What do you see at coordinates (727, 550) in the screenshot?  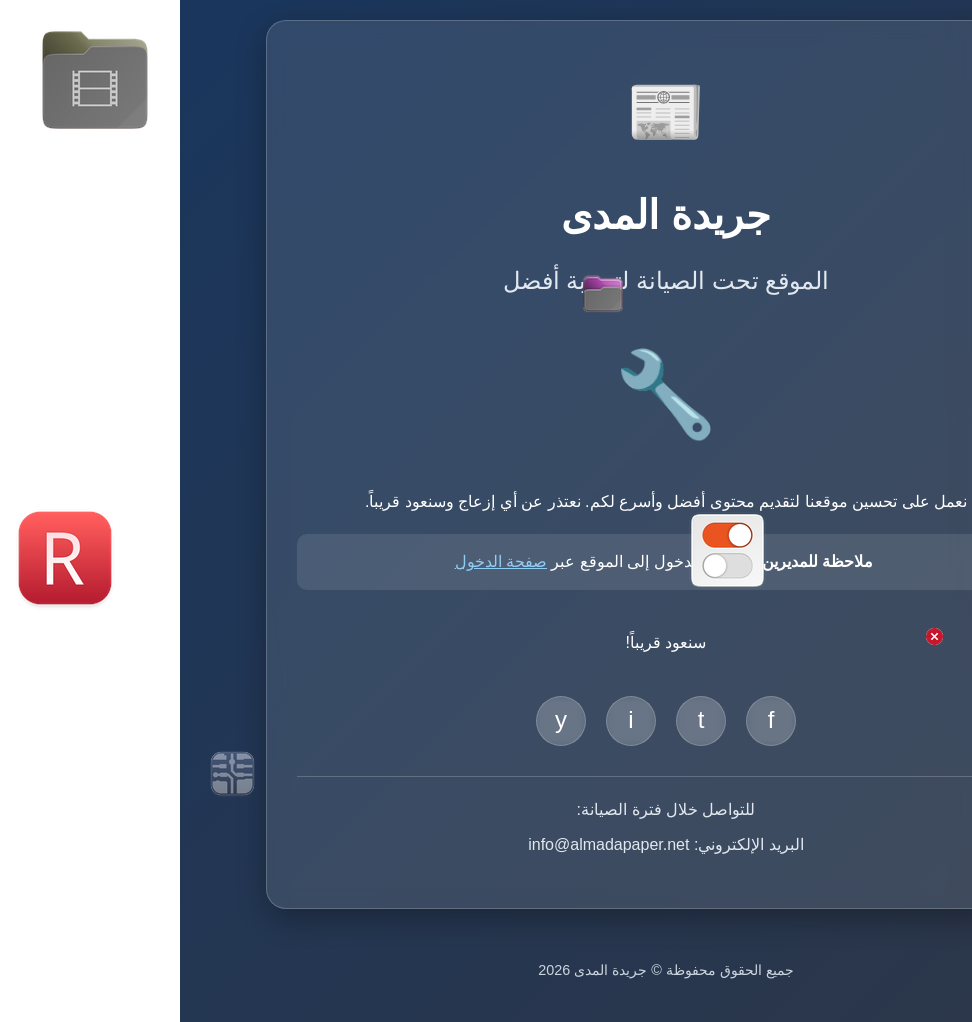 I see `open system tweaks or settings app` at bounding box center [727, 550].